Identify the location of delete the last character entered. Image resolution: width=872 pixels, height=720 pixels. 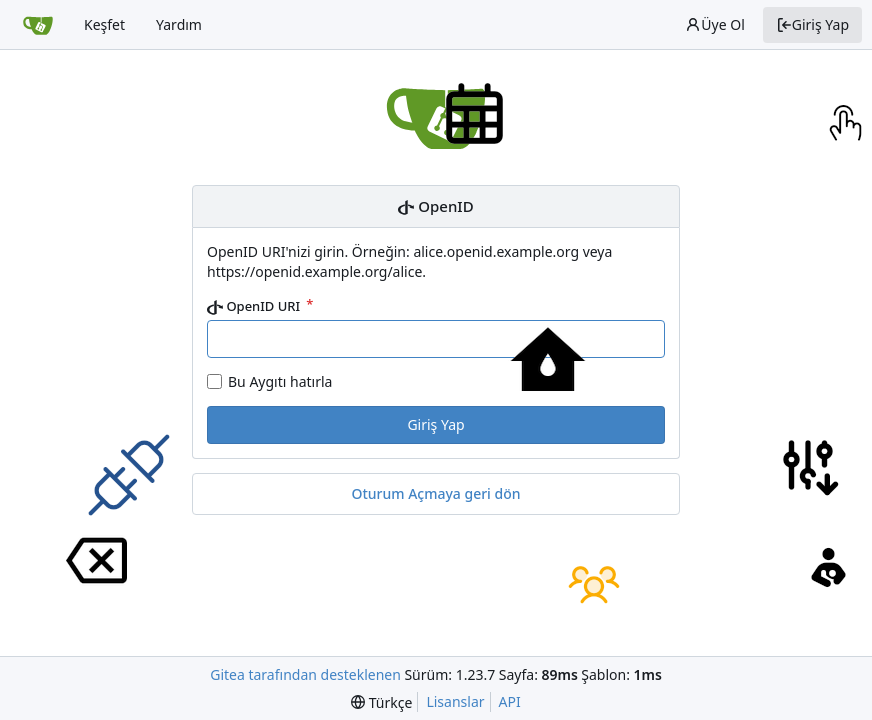
(96, 560).